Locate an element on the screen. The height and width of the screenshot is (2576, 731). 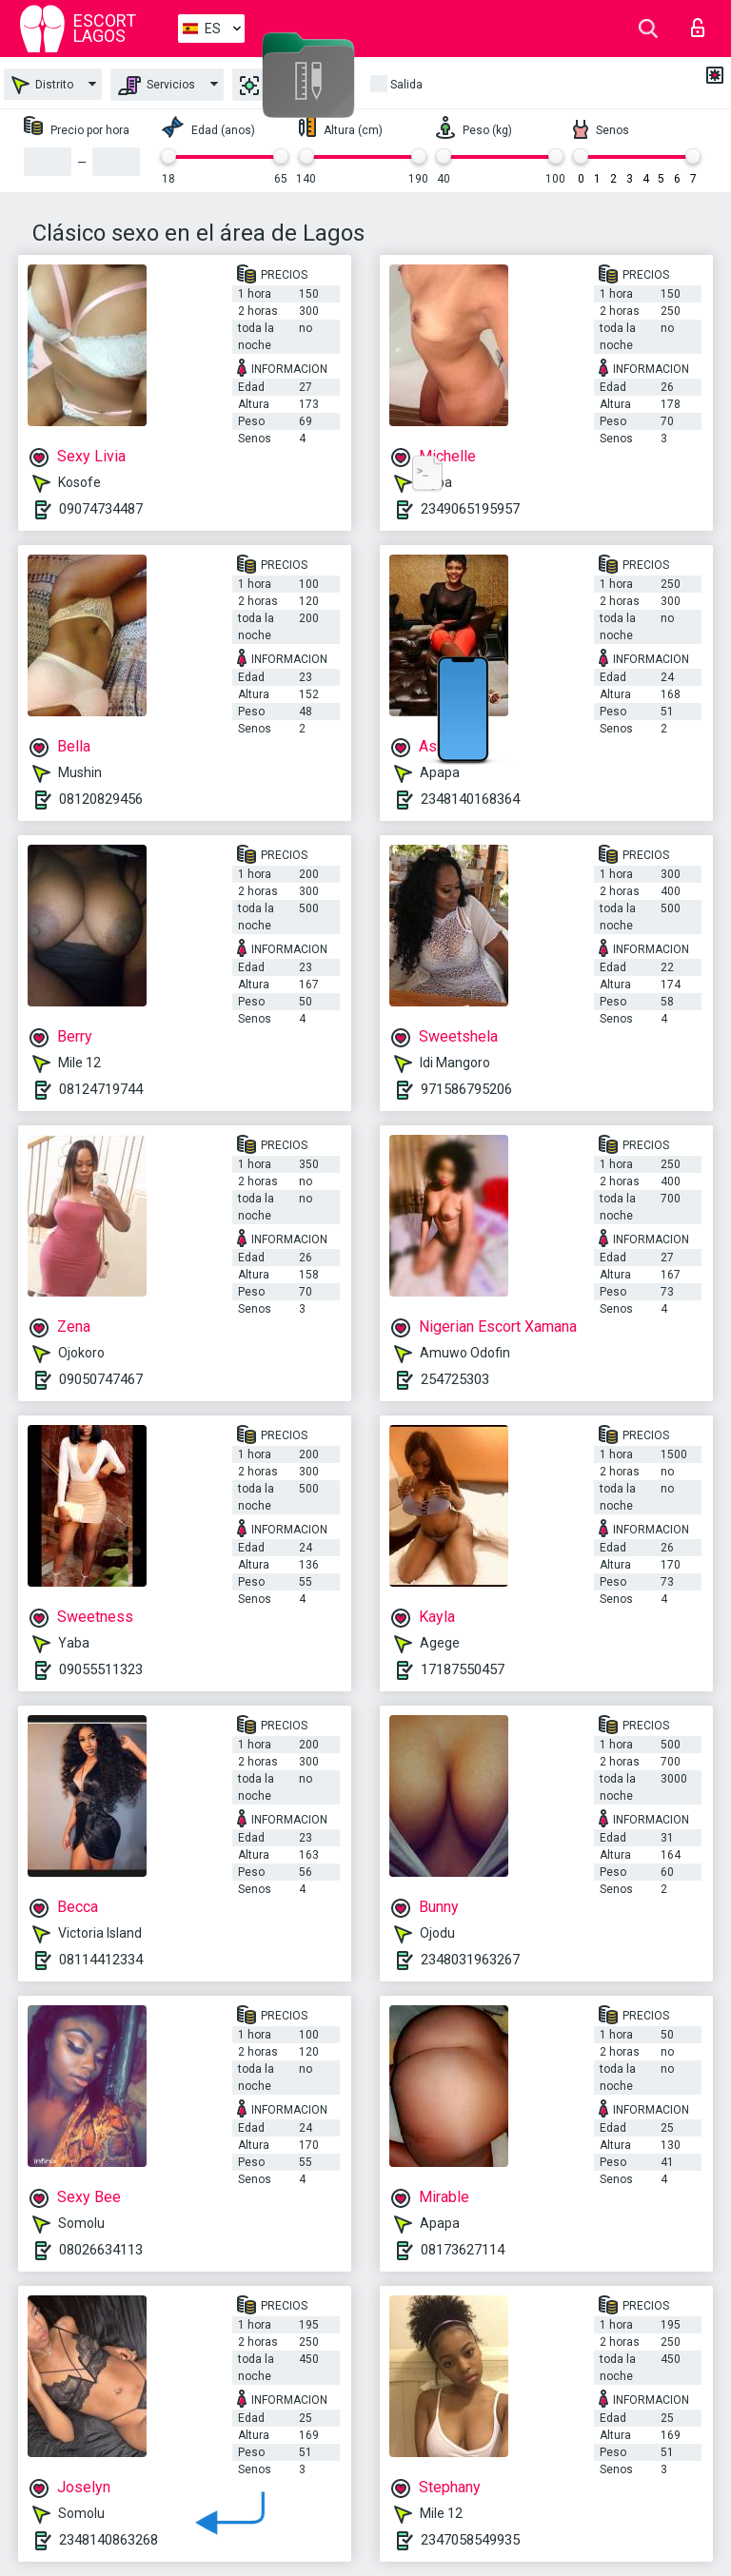
reply to an email message is located at coordinates (228, 2512).